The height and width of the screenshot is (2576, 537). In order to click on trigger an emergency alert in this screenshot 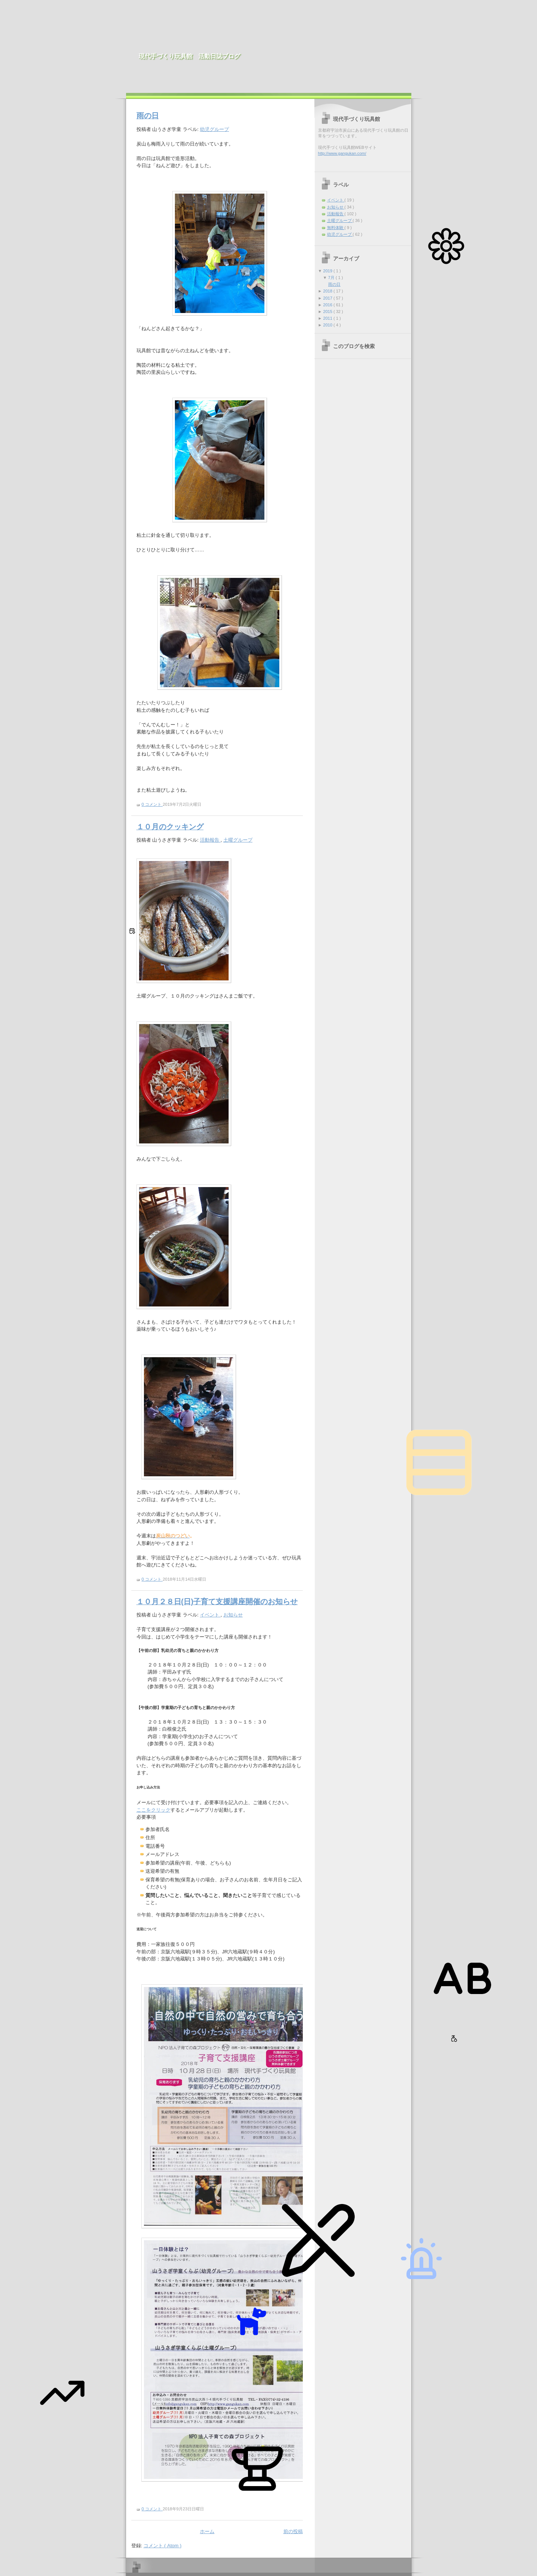, I will do `click(421, 2259)`.